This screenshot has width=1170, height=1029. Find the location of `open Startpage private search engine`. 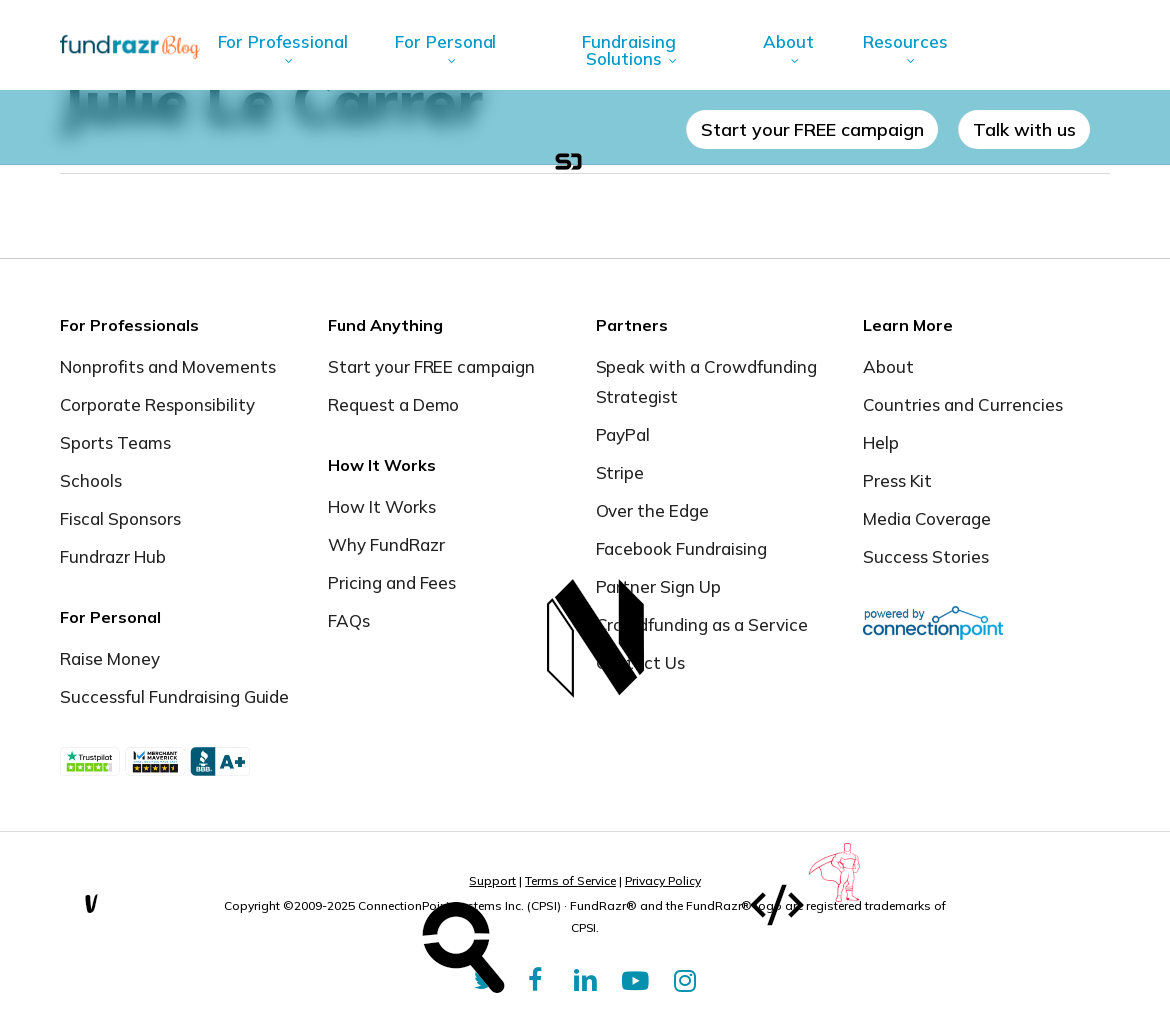

open Startpage private search engine is located at coordinates (463, 947).